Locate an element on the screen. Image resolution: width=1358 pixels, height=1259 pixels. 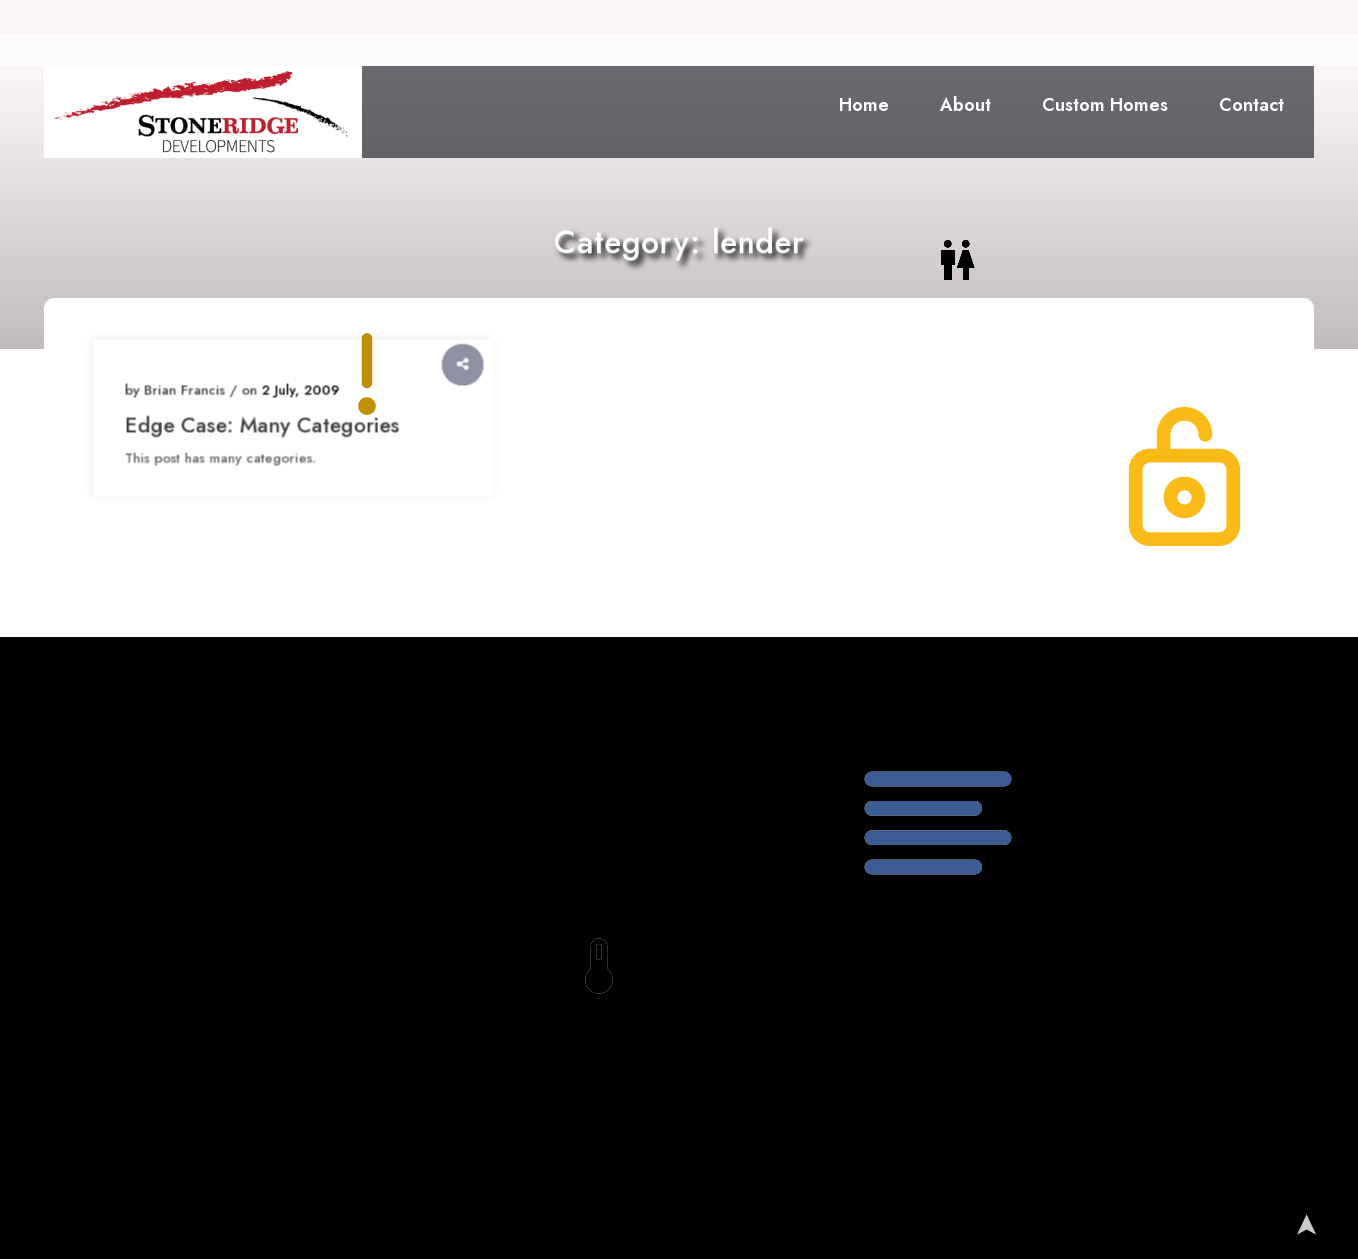
indicates a warning or alert requiring attention is located at coordinates (367, 374).